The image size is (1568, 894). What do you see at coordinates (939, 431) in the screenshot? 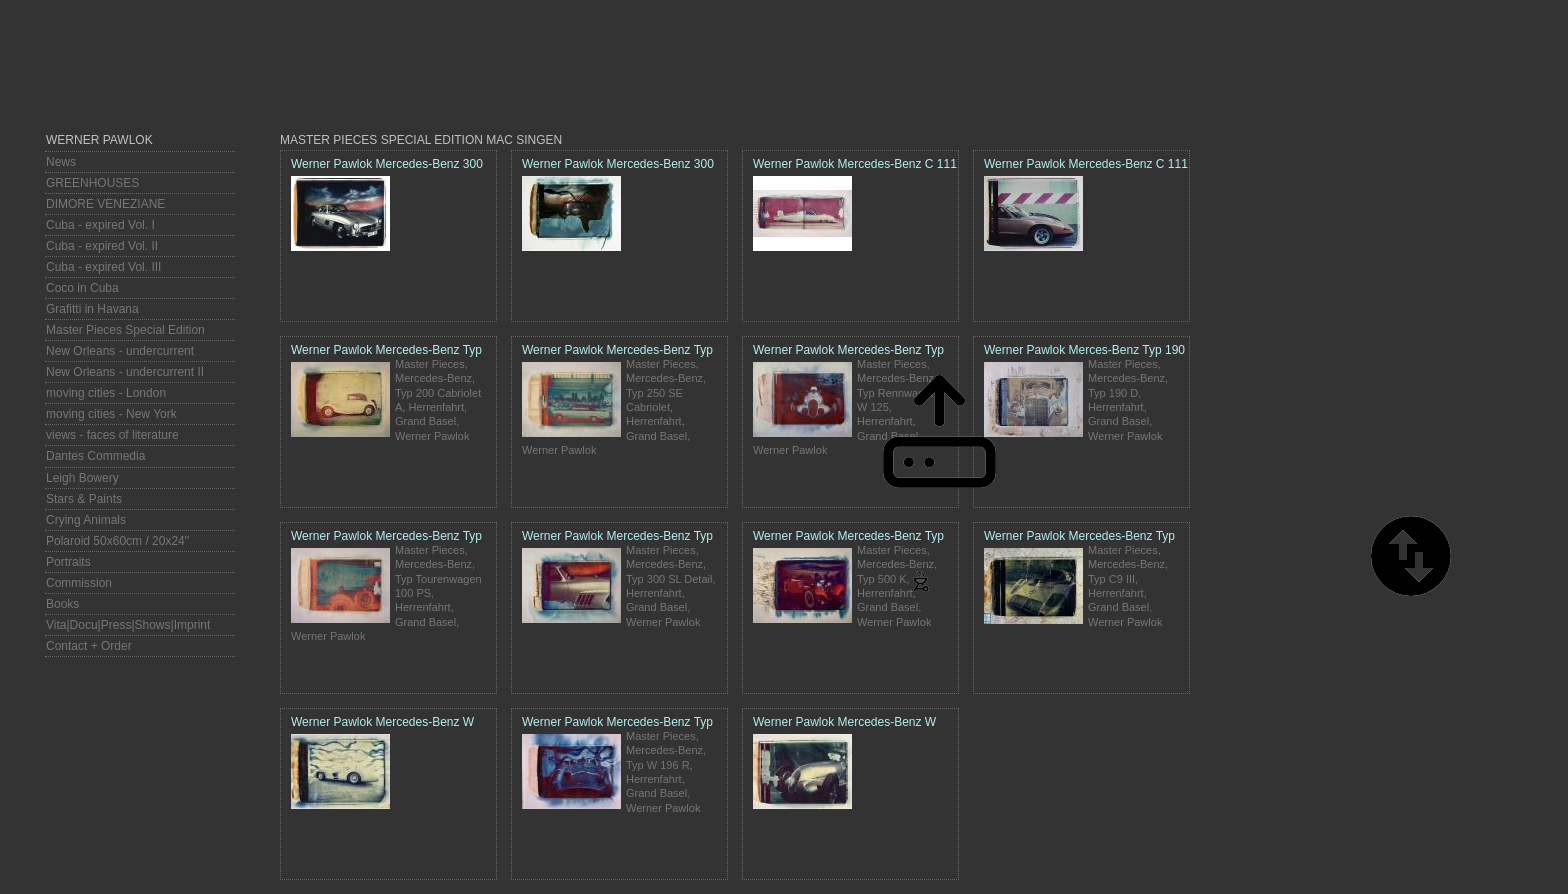
I see `upload files to local storage or drive` at bounding box center [939, 431].